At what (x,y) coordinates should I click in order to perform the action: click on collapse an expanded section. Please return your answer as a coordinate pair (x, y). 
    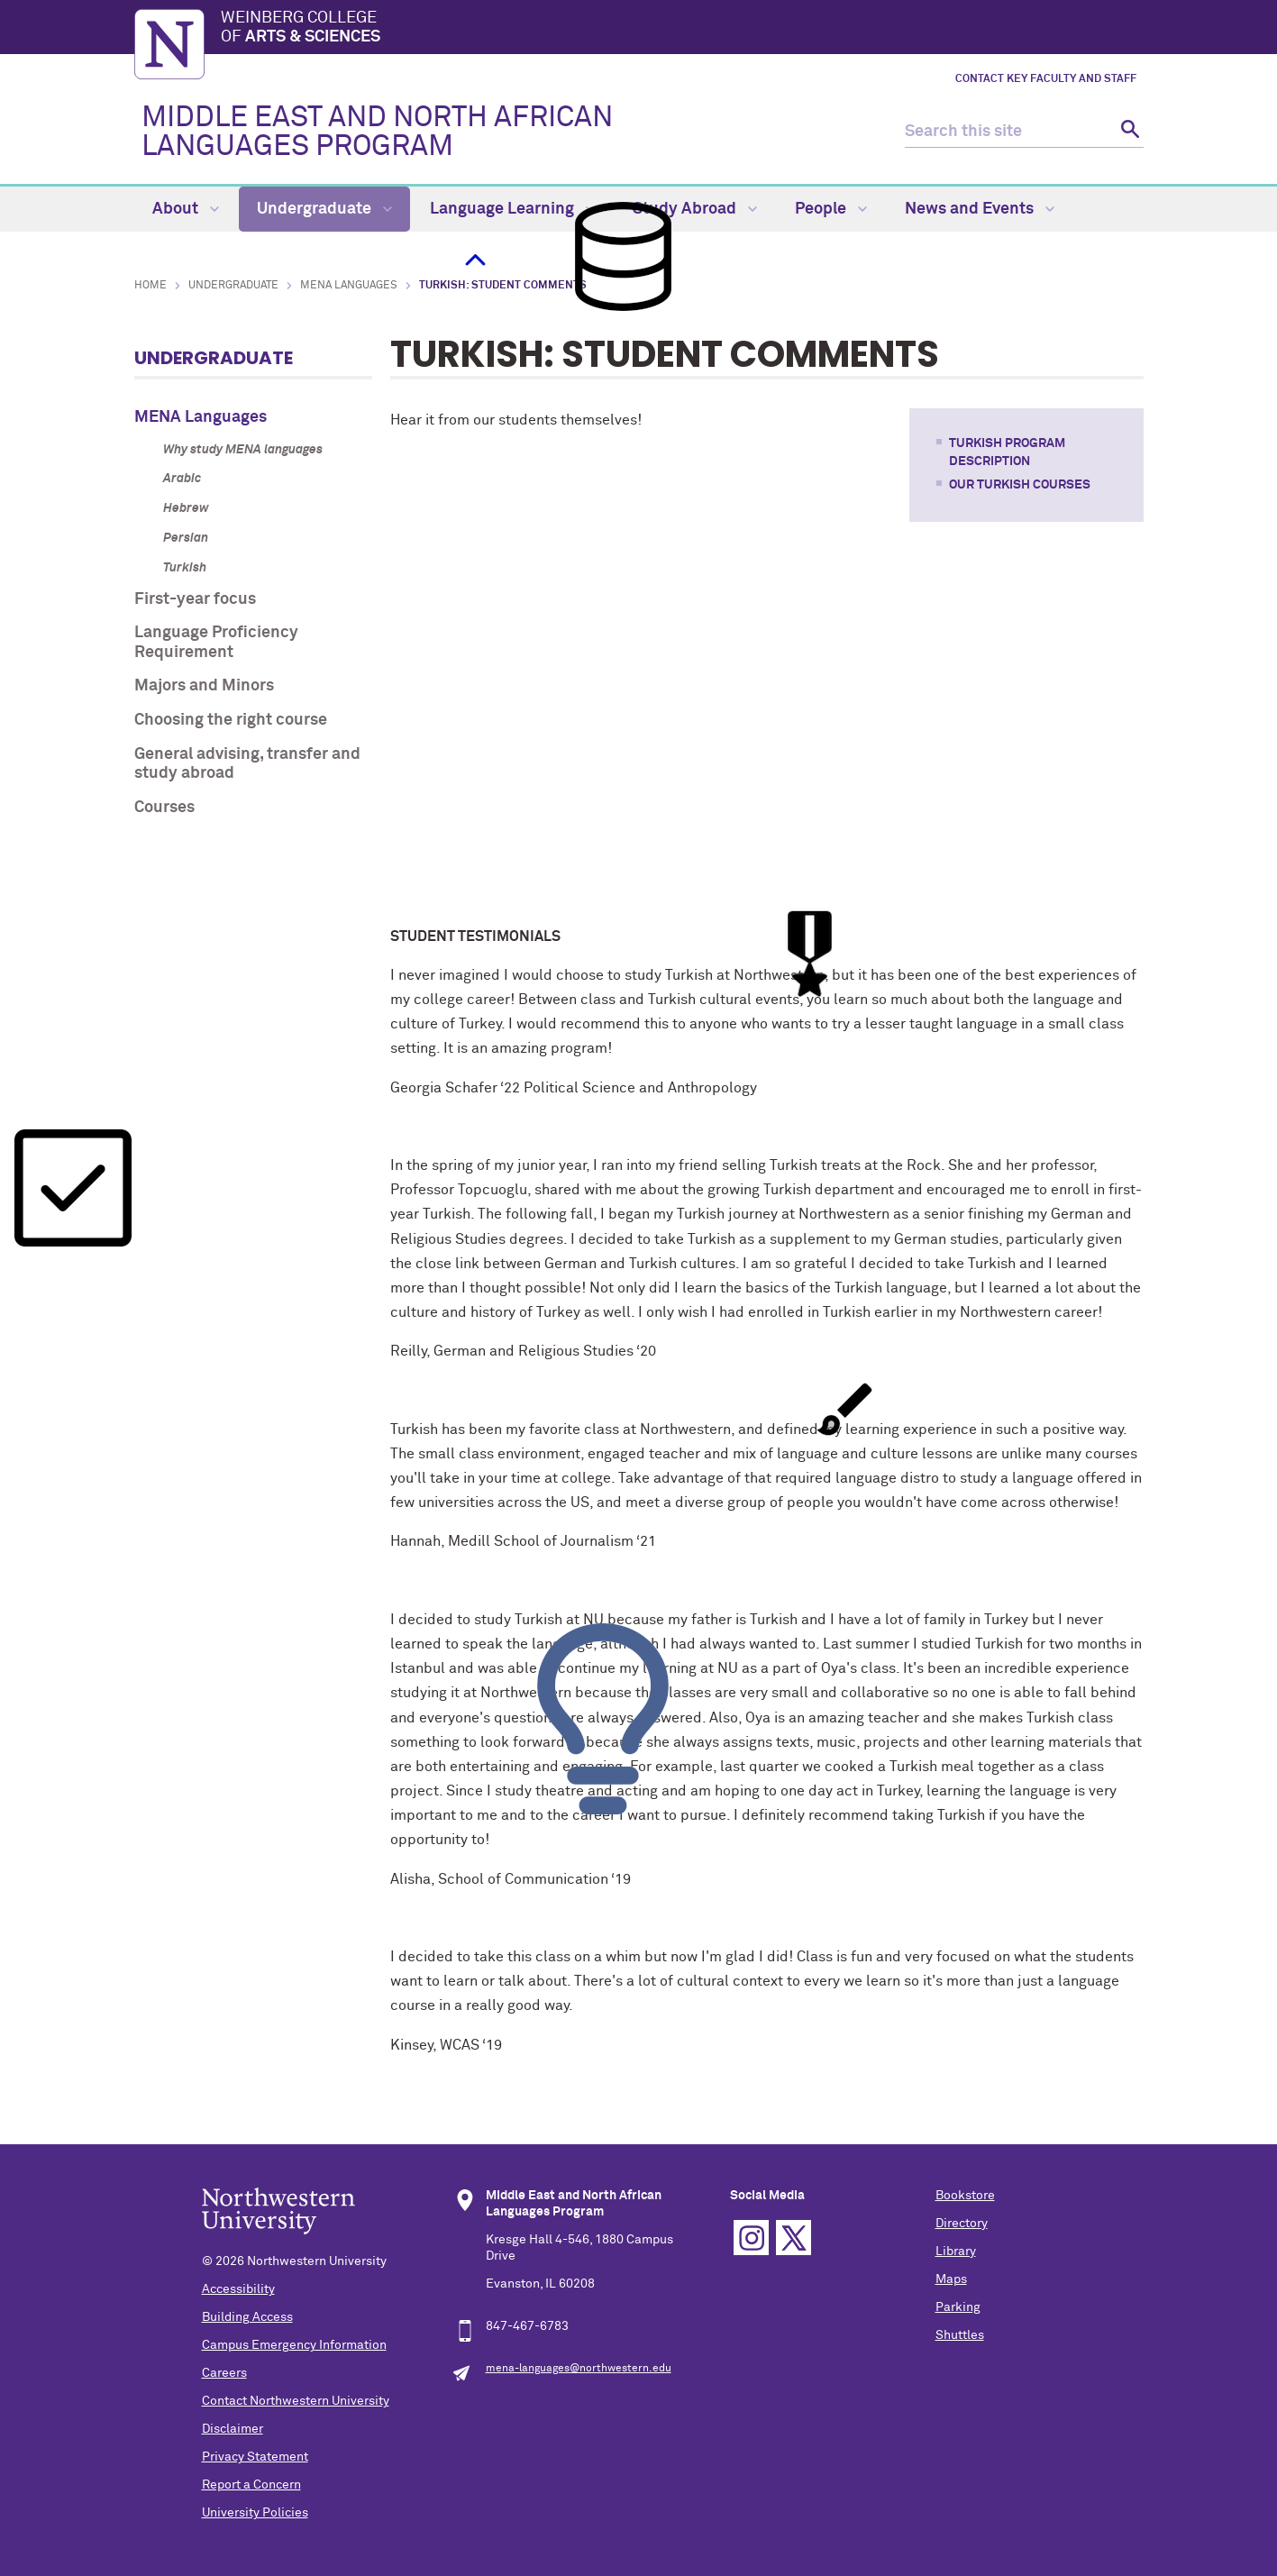
    Looking at the image, I should click on (475, 260).